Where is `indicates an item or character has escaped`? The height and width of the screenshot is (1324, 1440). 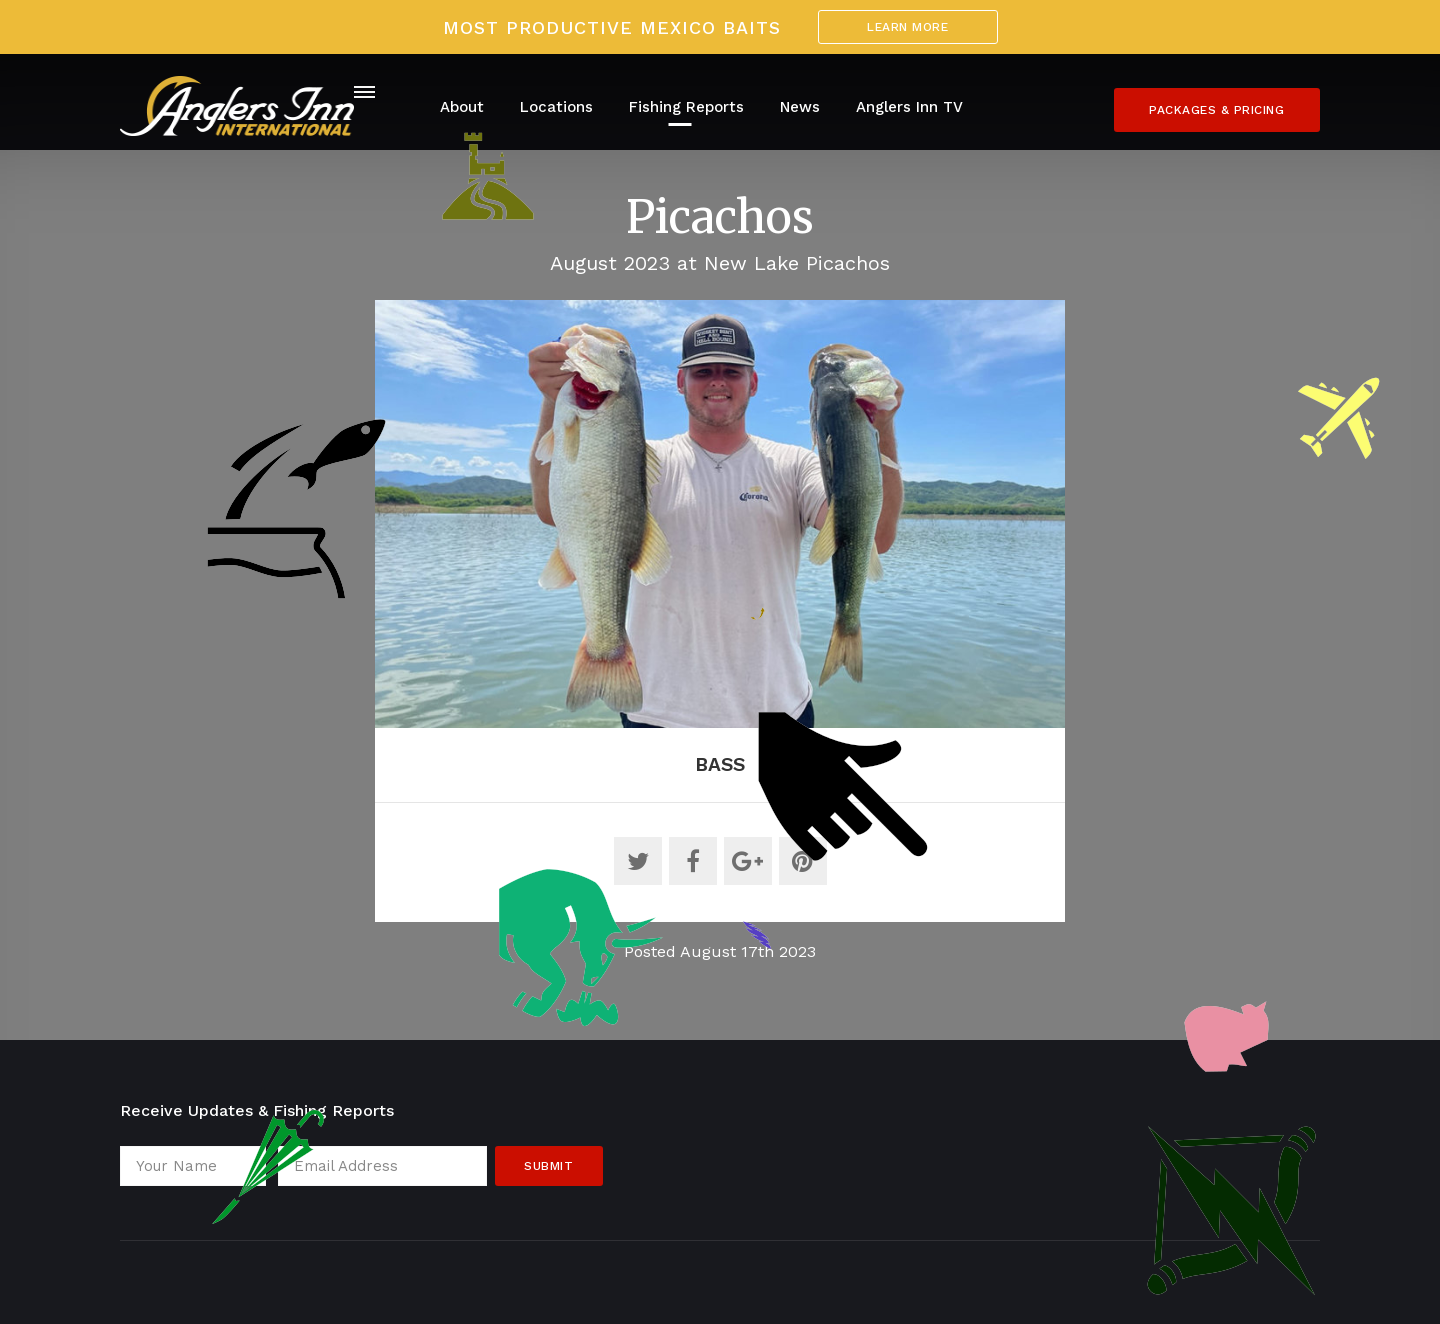 indicates an item or character has escaped is located at coordinates (299, 506).